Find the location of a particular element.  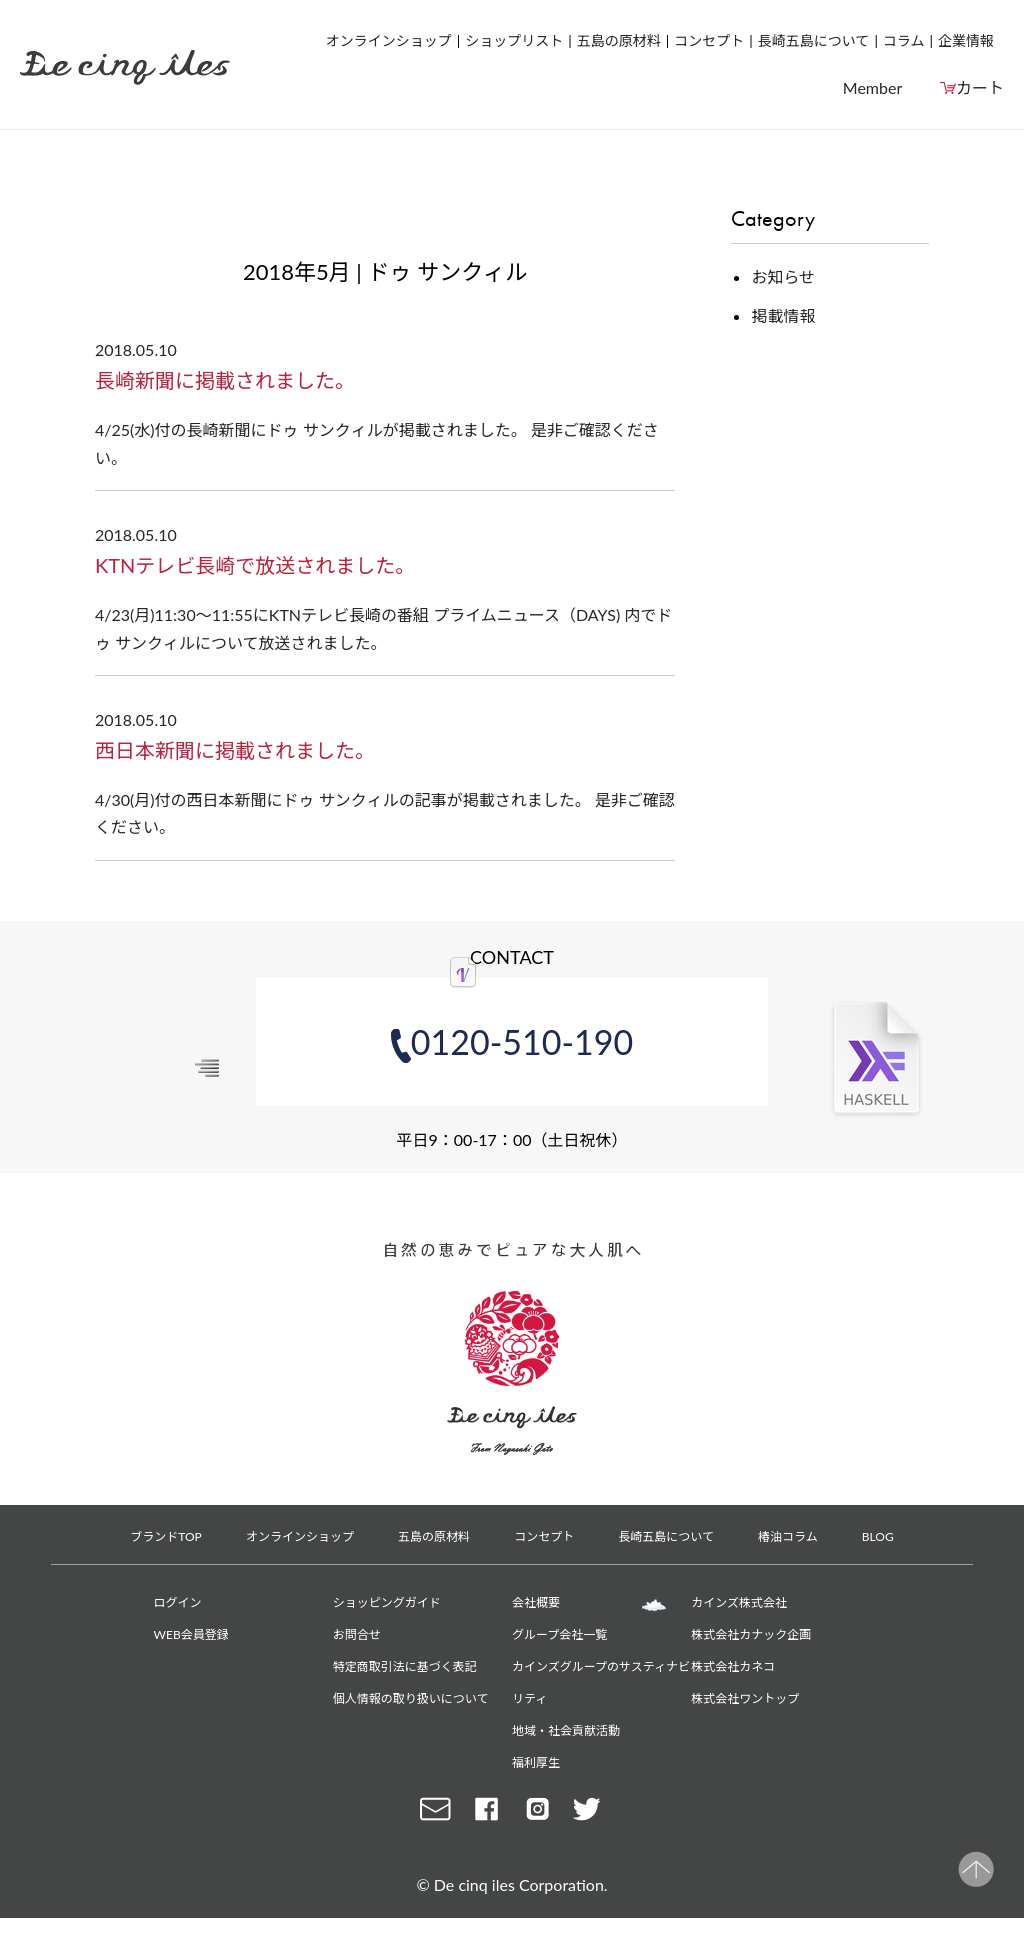

indicates overcast or cloudy weather conditions is located at coordinates (654, 1607).